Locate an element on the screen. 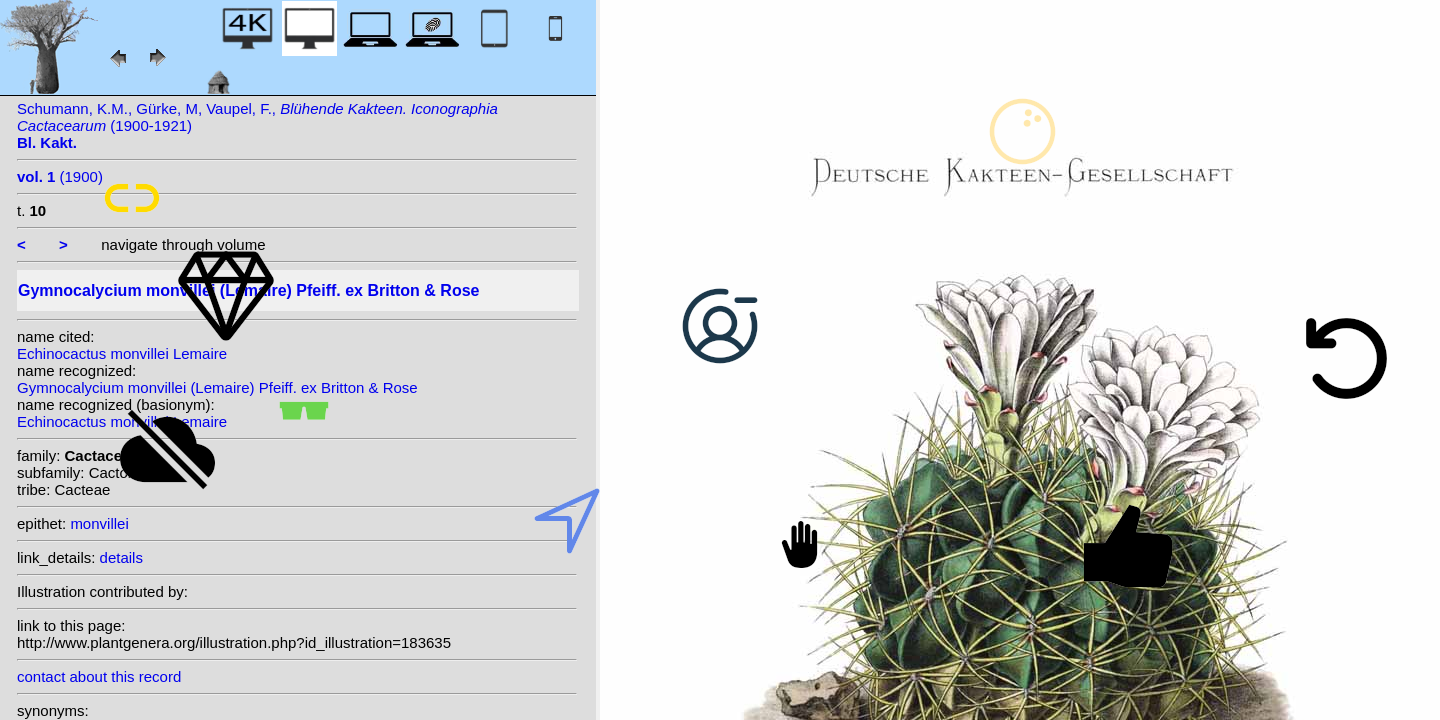 This screenshot has height=720, width=1440. undo the last action is located at coordinates (1346, 358).